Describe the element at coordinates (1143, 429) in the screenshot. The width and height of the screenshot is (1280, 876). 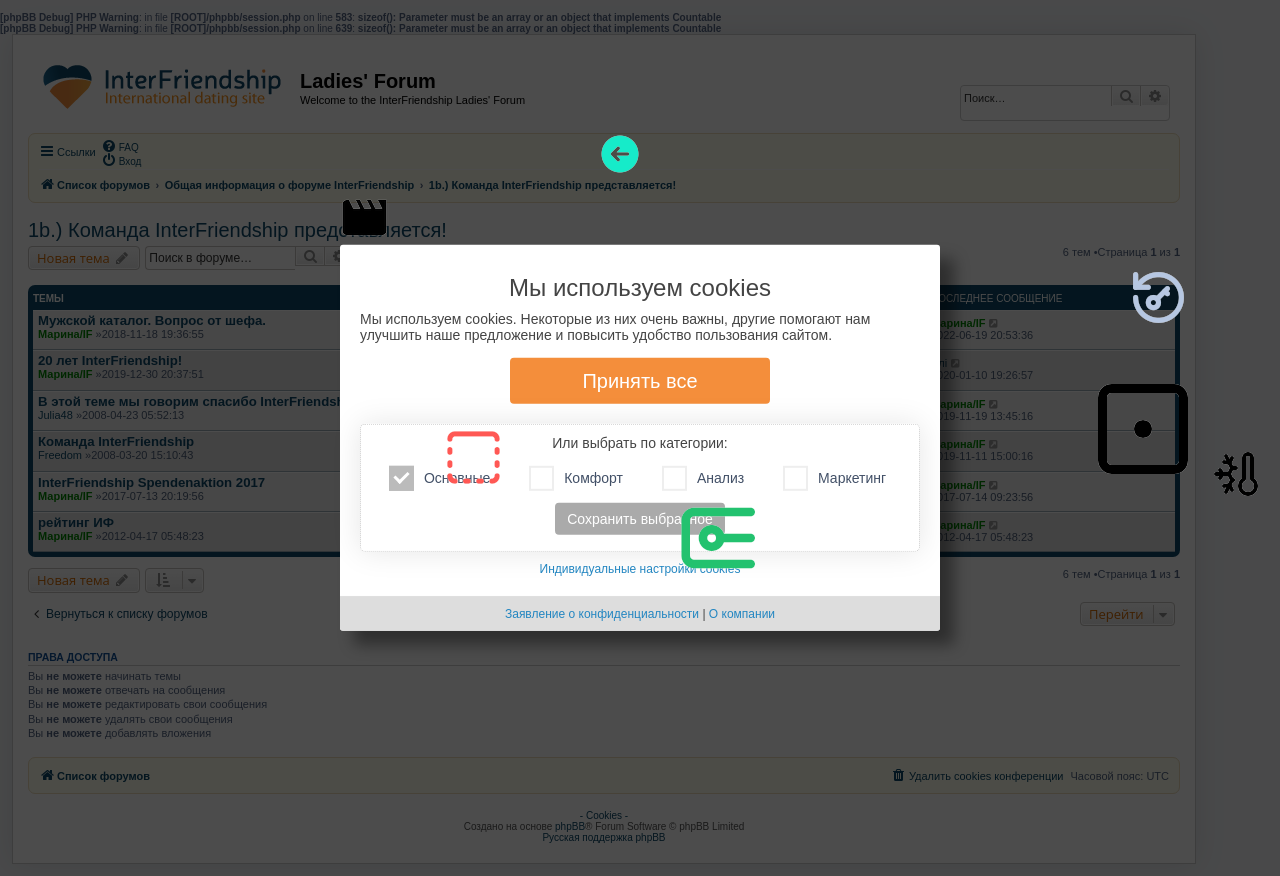
I see `indicates a selected or active state` at that location.